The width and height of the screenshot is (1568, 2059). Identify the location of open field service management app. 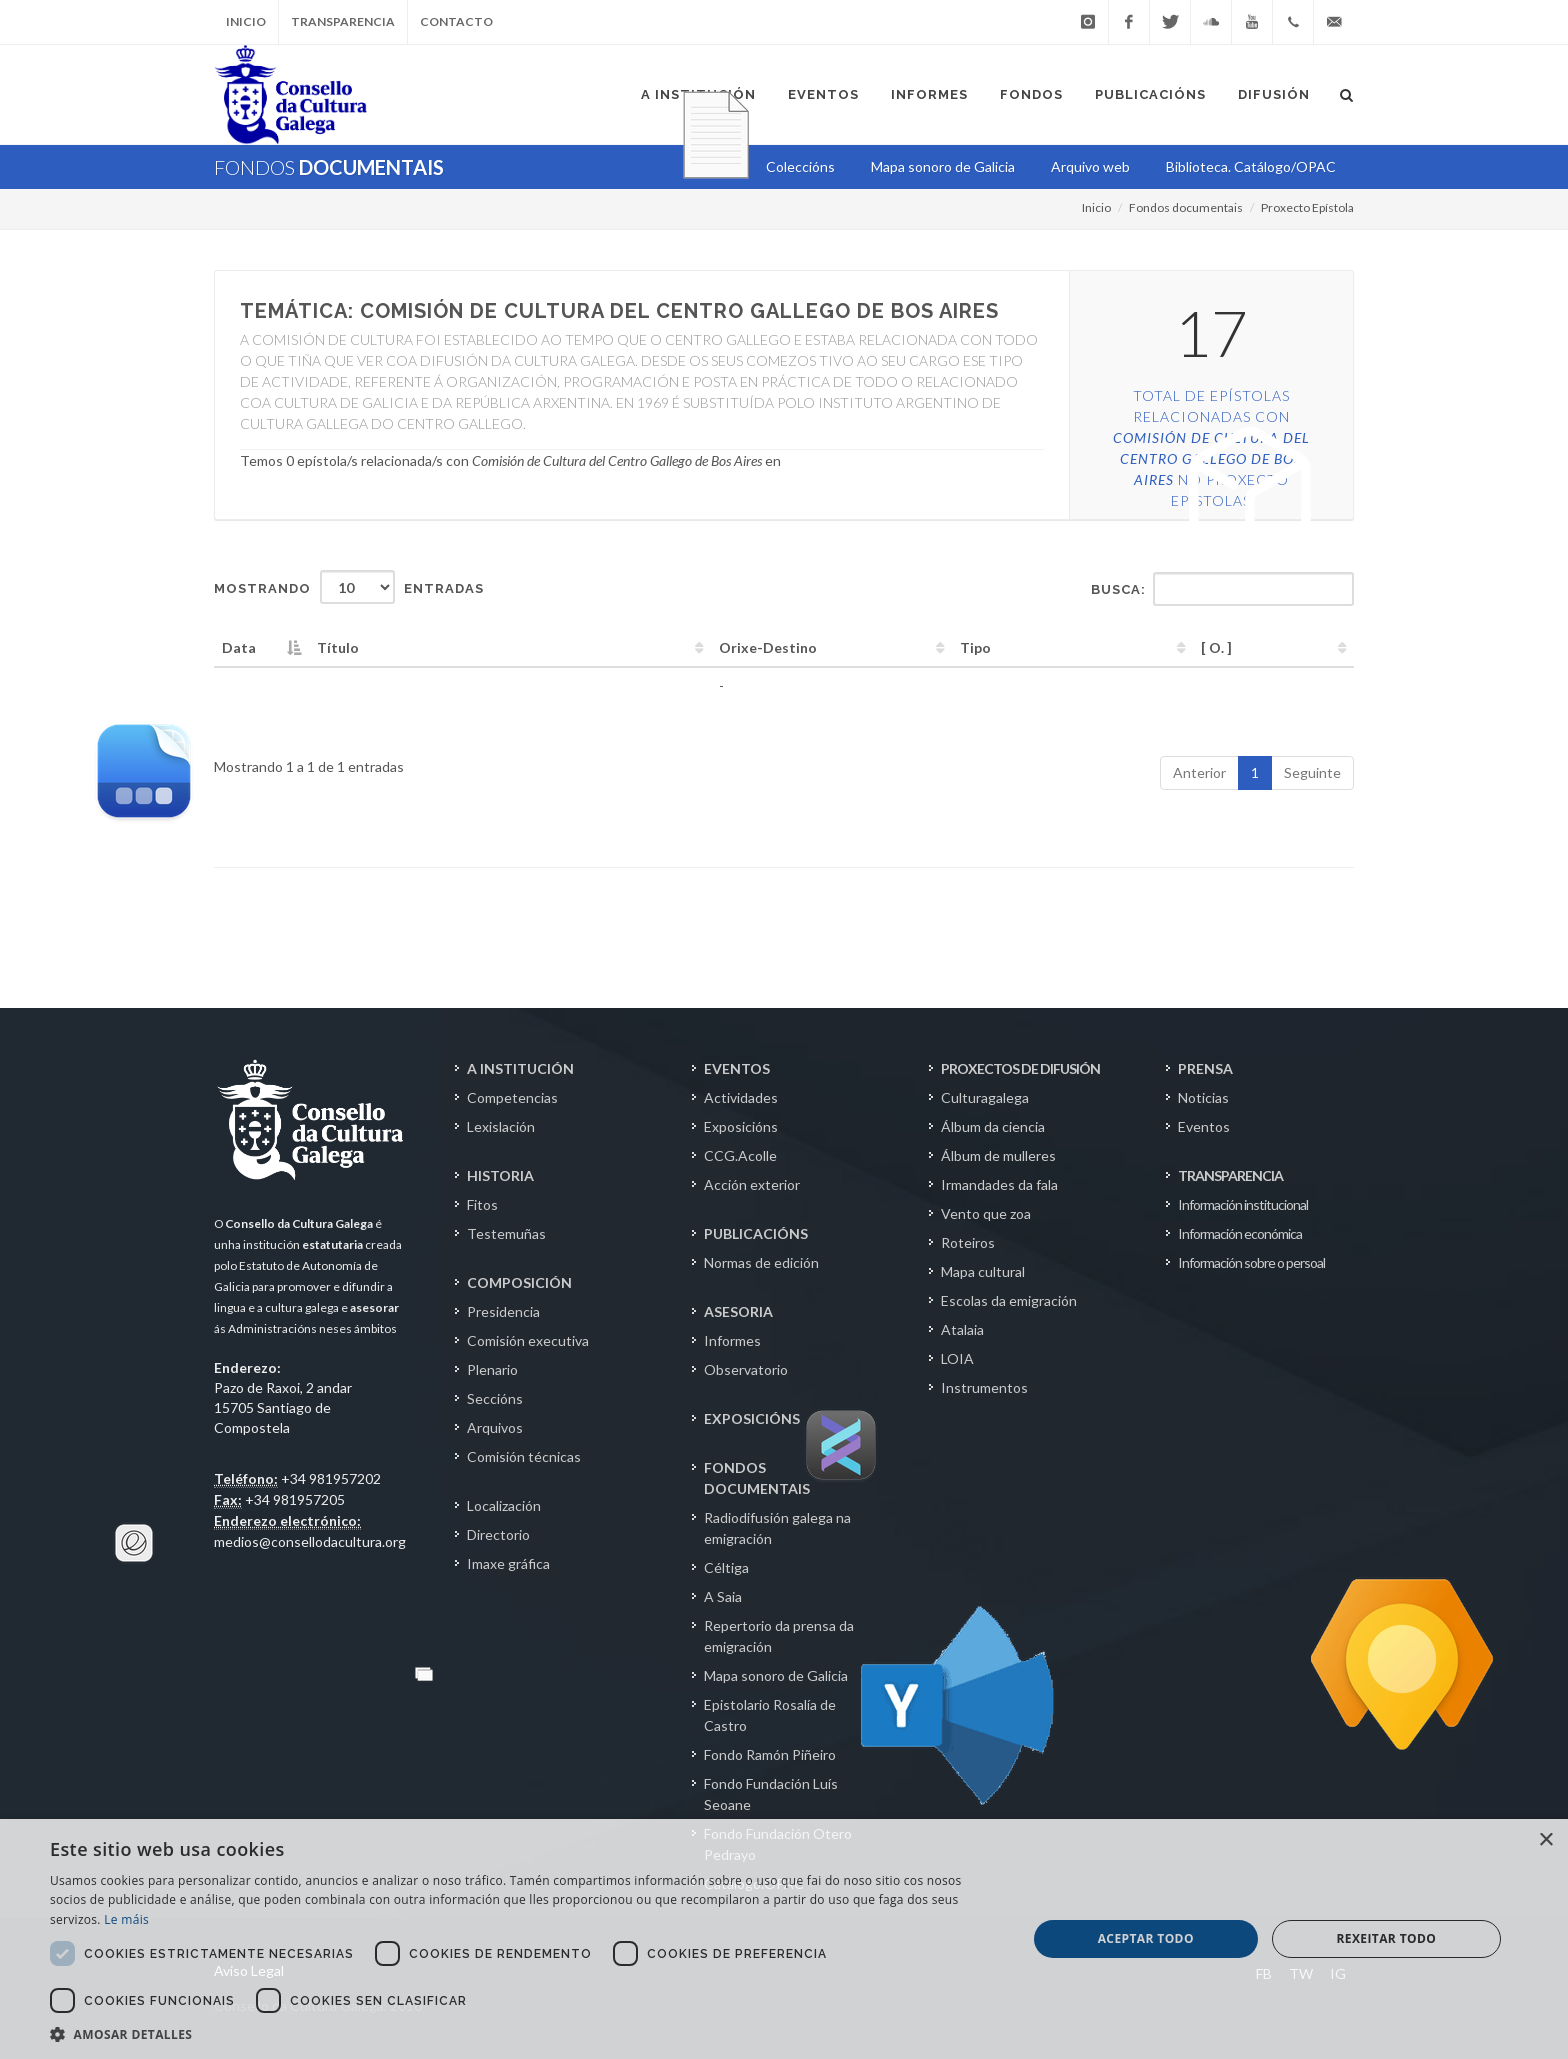
(1402, 1659).